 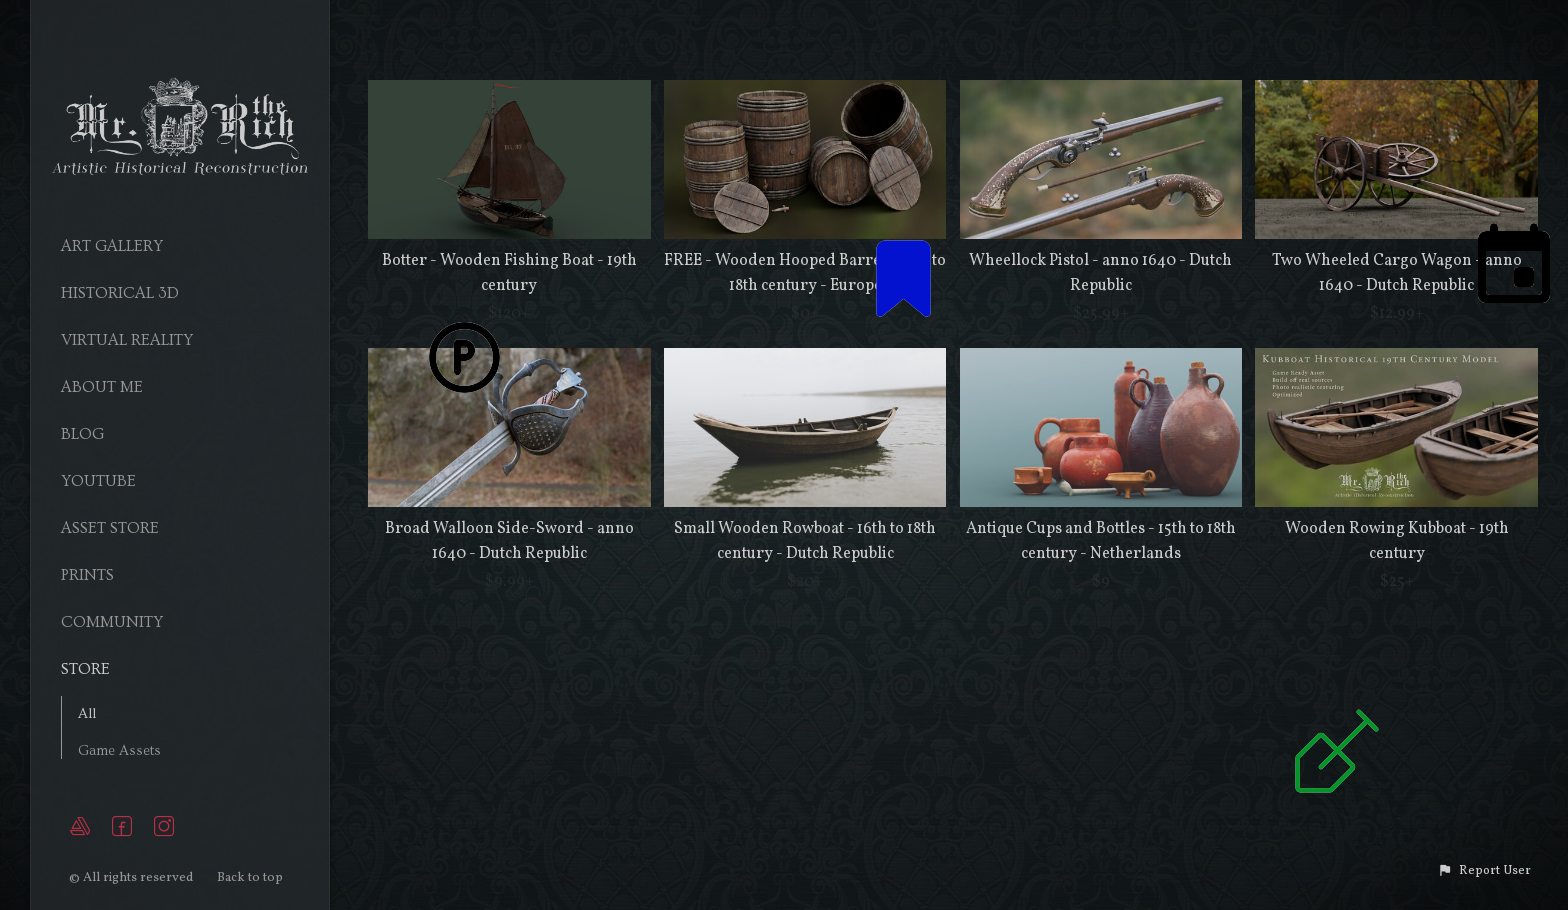 What do you see at coordinates (464, 357) in the screenshot?
I see `parking available or parking location` at bounding box center [464, 357].